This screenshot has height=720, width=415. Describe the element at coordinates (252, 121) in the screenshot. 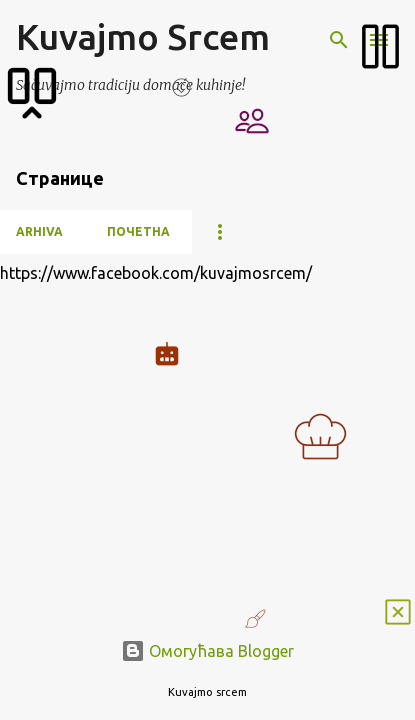

I see `view contacts or friends list` at that location.